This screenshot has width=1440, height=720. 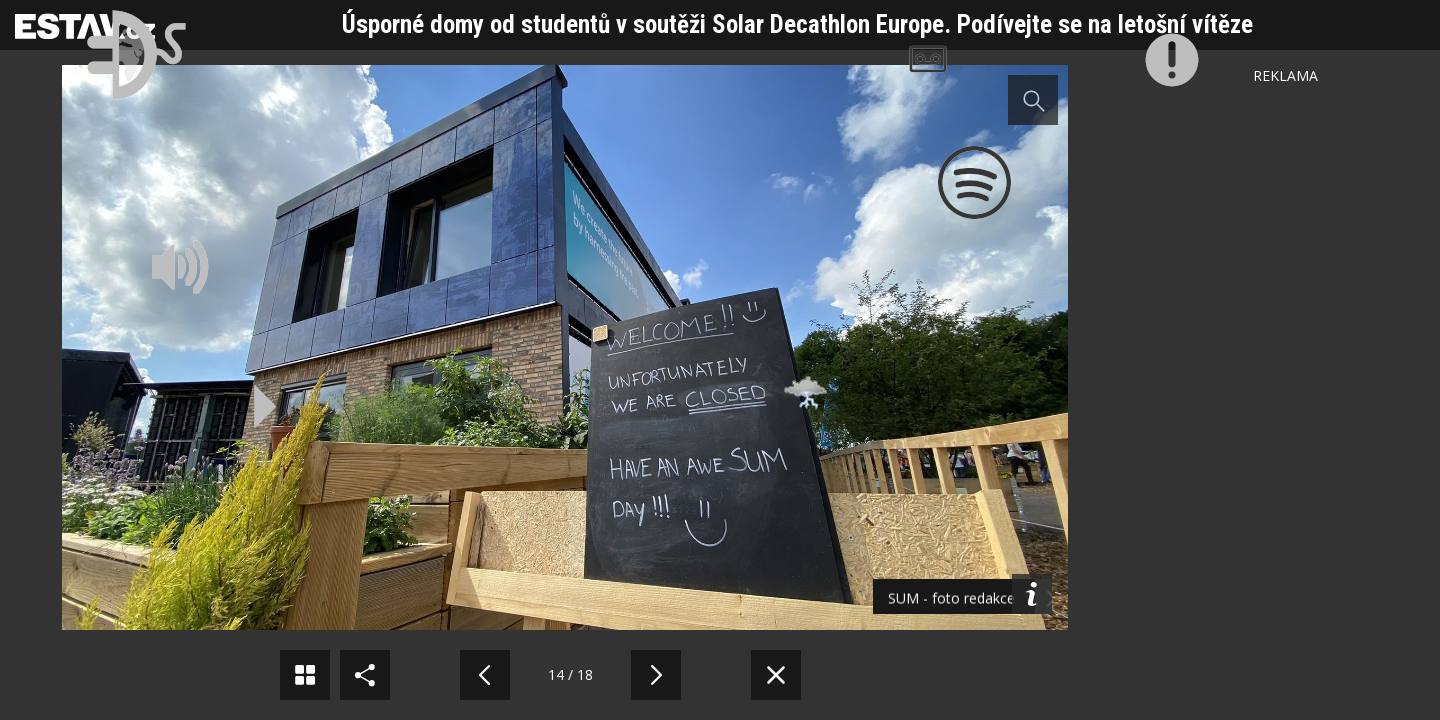 What do you see at coordinates (805, 389) in the screenshot?
I see `indicates stormy weather conditions` at bounding box center [805, 389].